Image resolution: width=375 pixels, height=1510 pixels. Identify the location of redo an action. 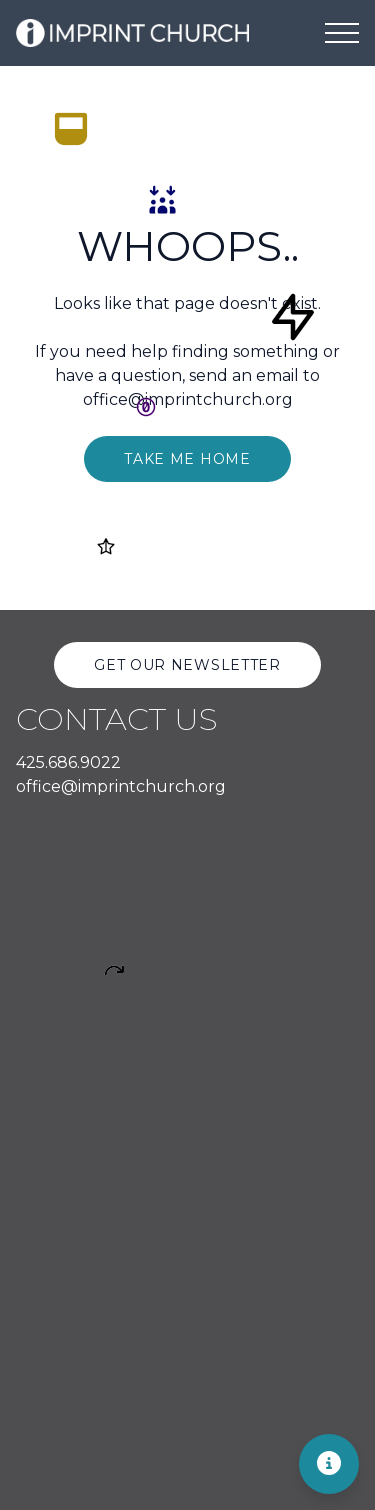
(114, 970).